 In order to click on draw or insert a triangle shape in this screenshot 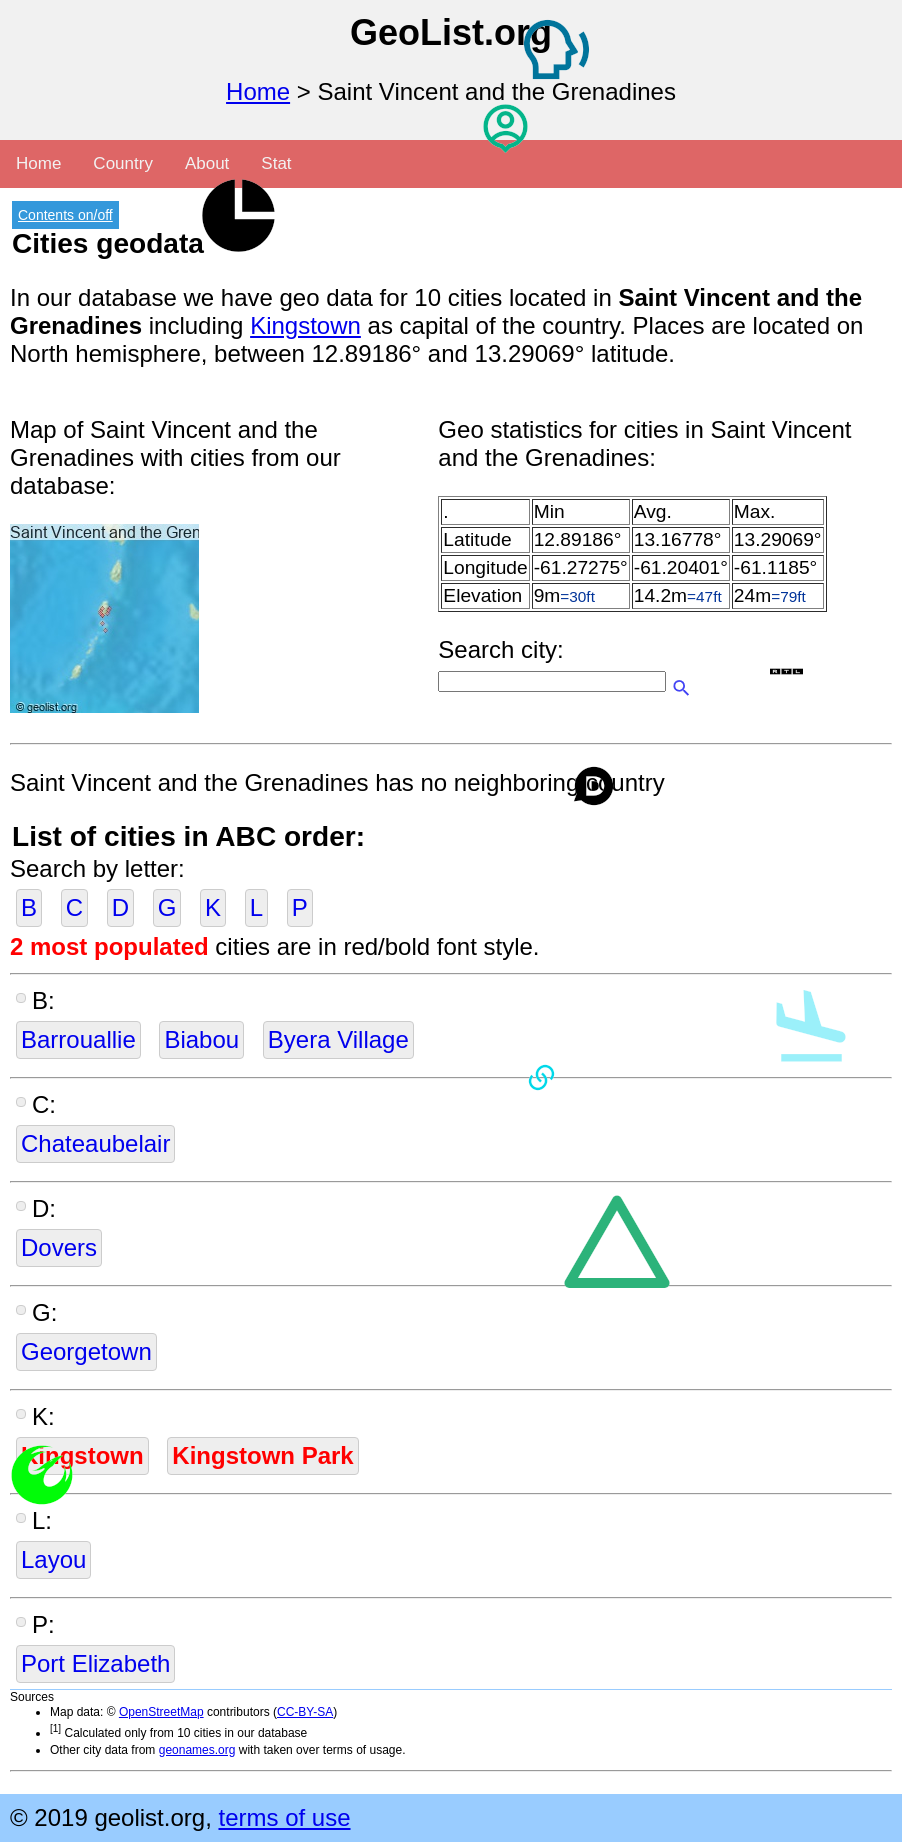, I will do `click(617, 1243)`.